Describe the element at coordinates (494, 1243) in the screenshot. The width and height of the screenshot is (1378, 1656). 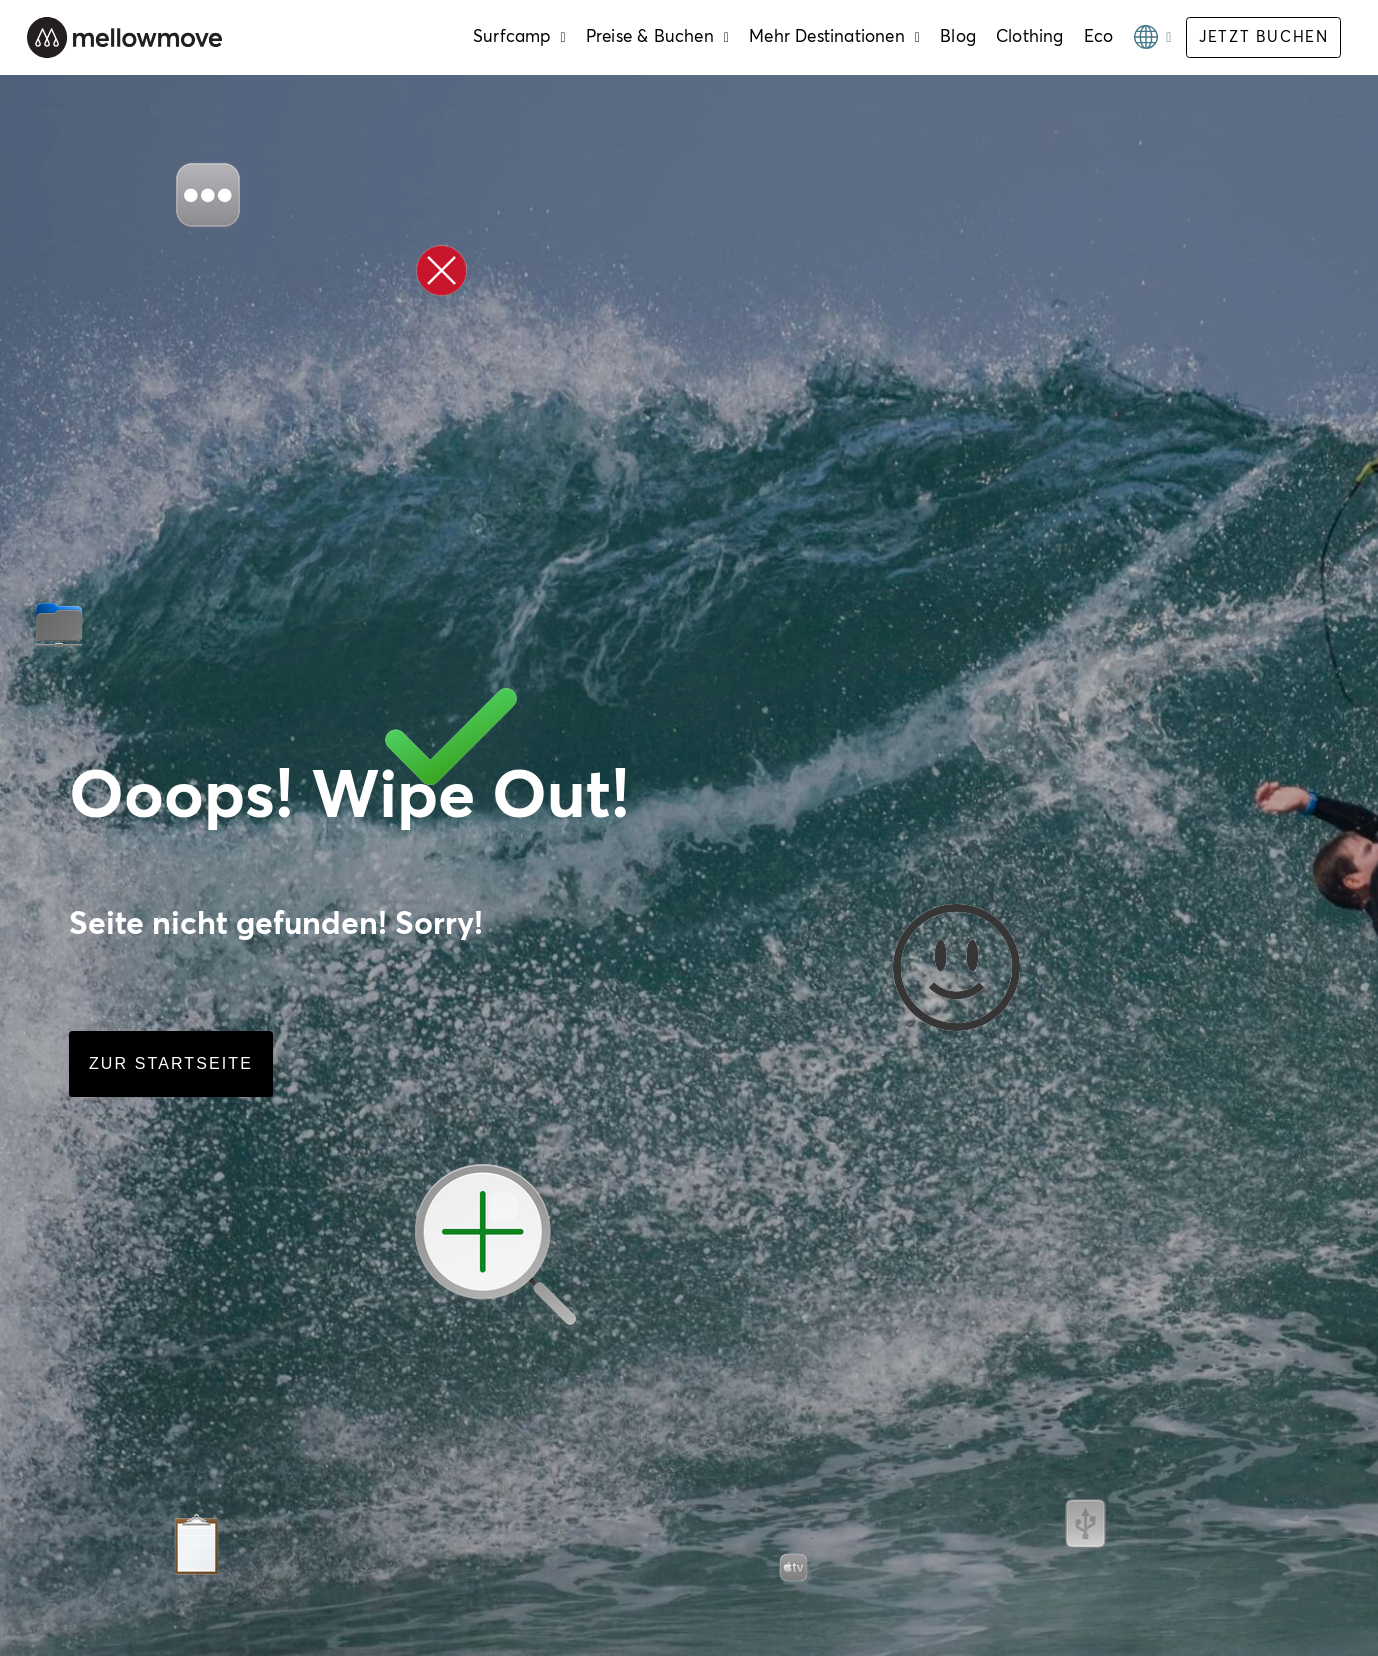
I see `zoom in on the current view` at that location.